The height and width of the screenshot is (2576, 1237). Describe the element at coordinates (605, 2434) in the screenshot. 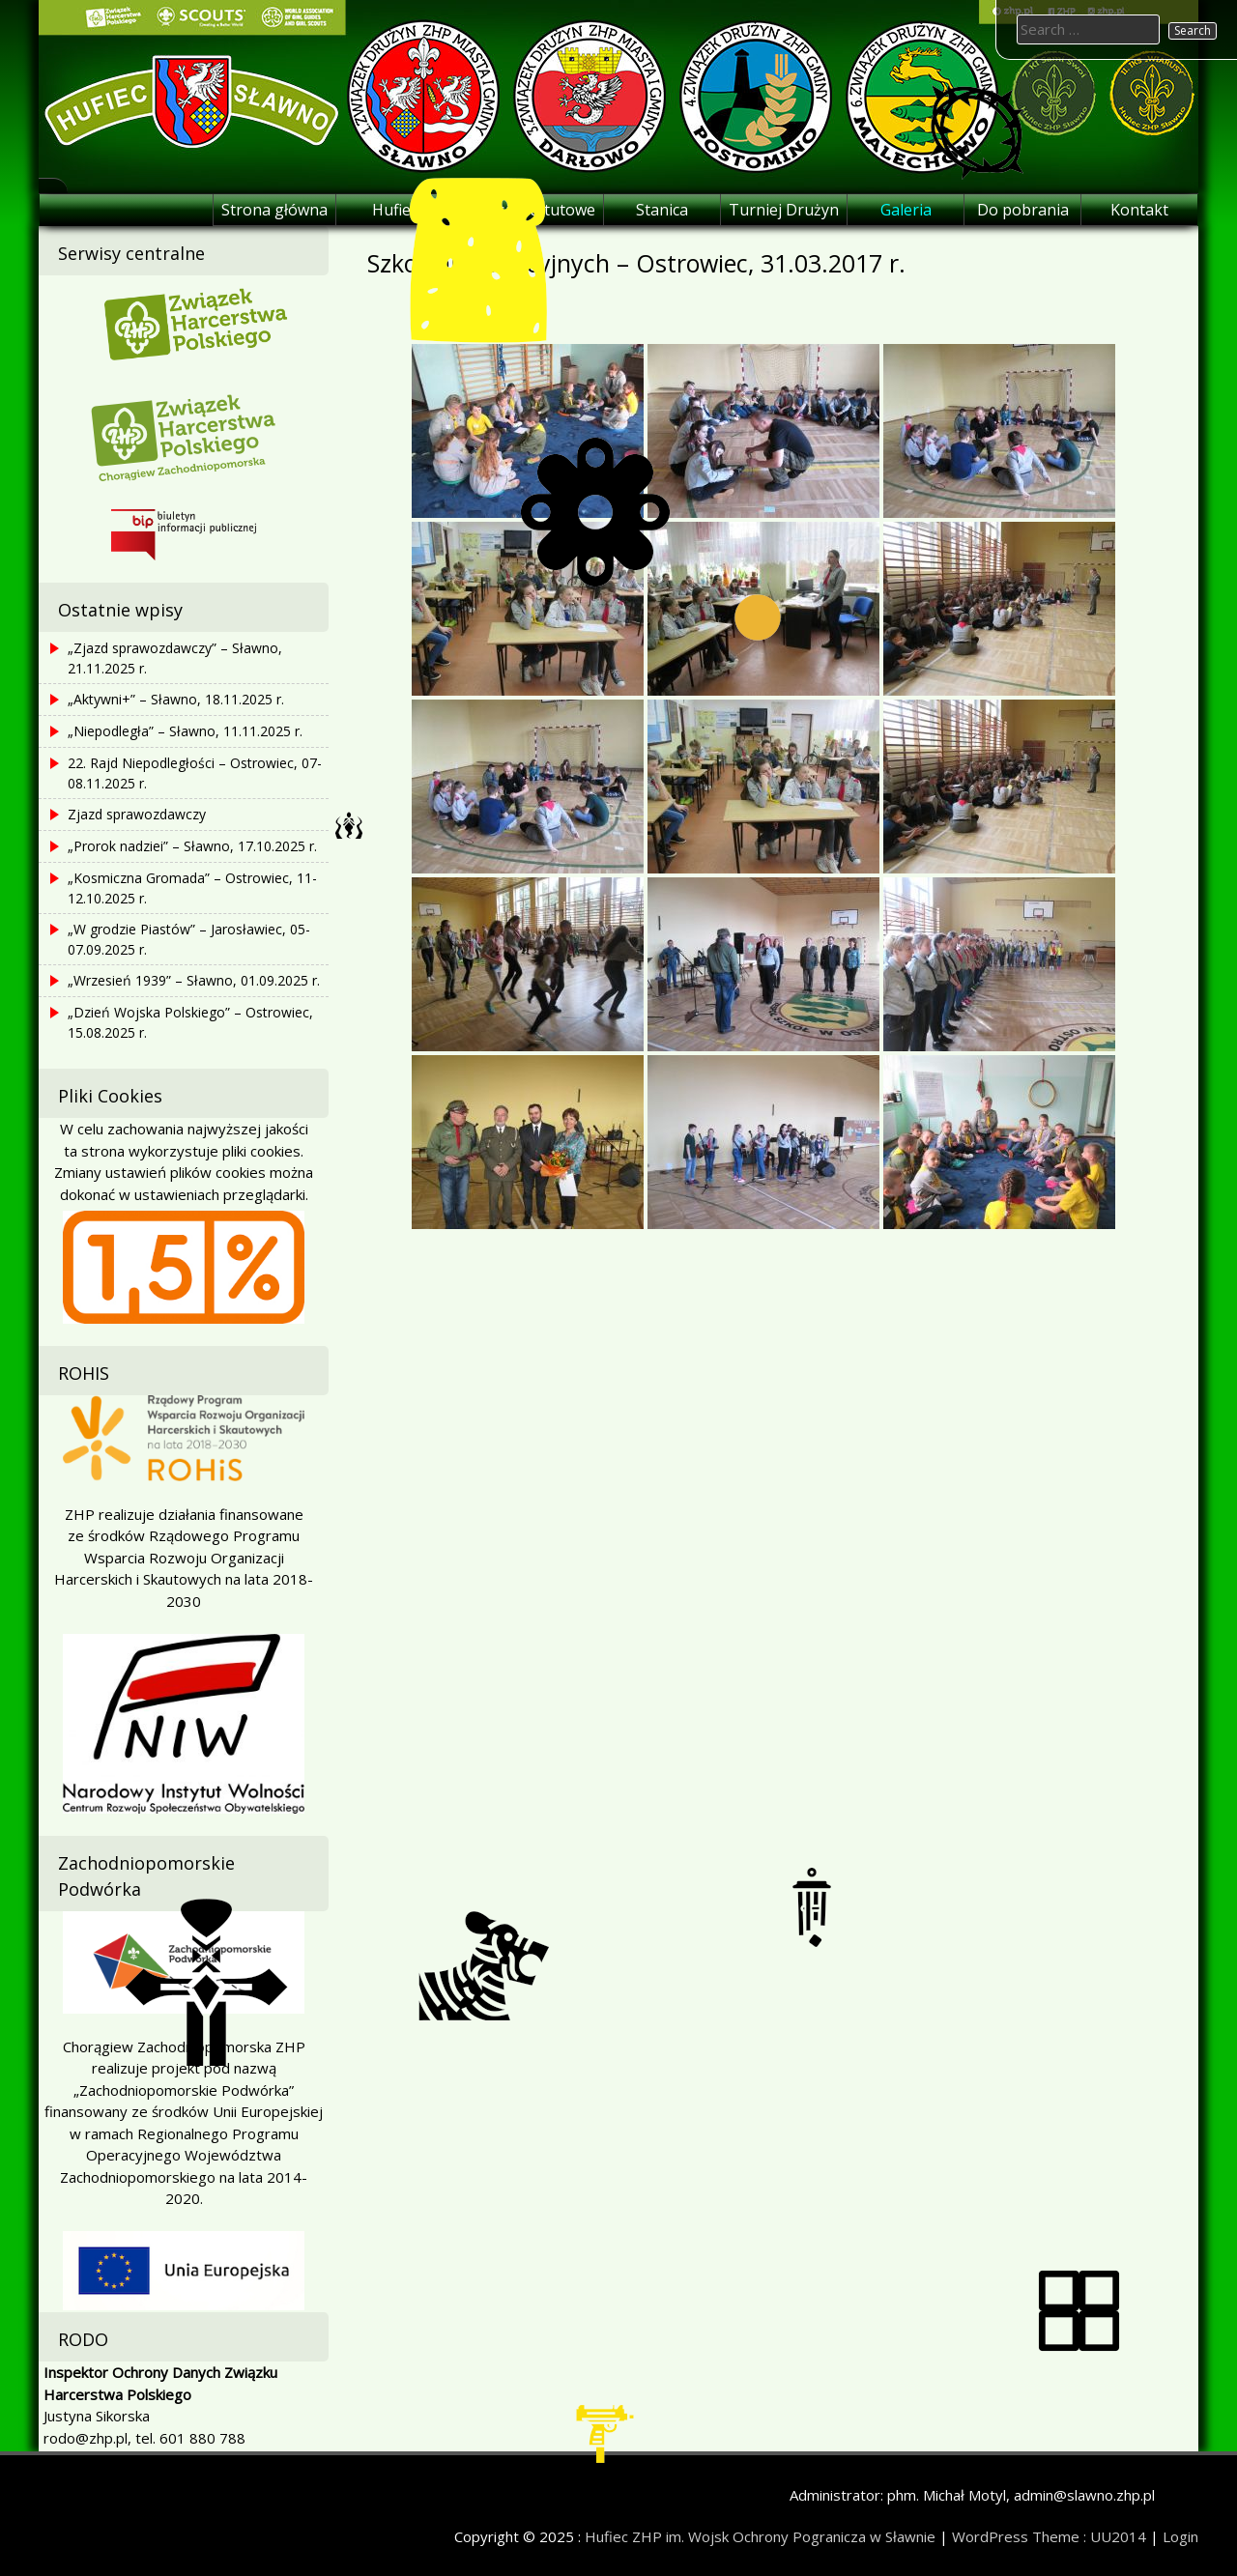

I see `select uzi weapon in game inventory` at that location.